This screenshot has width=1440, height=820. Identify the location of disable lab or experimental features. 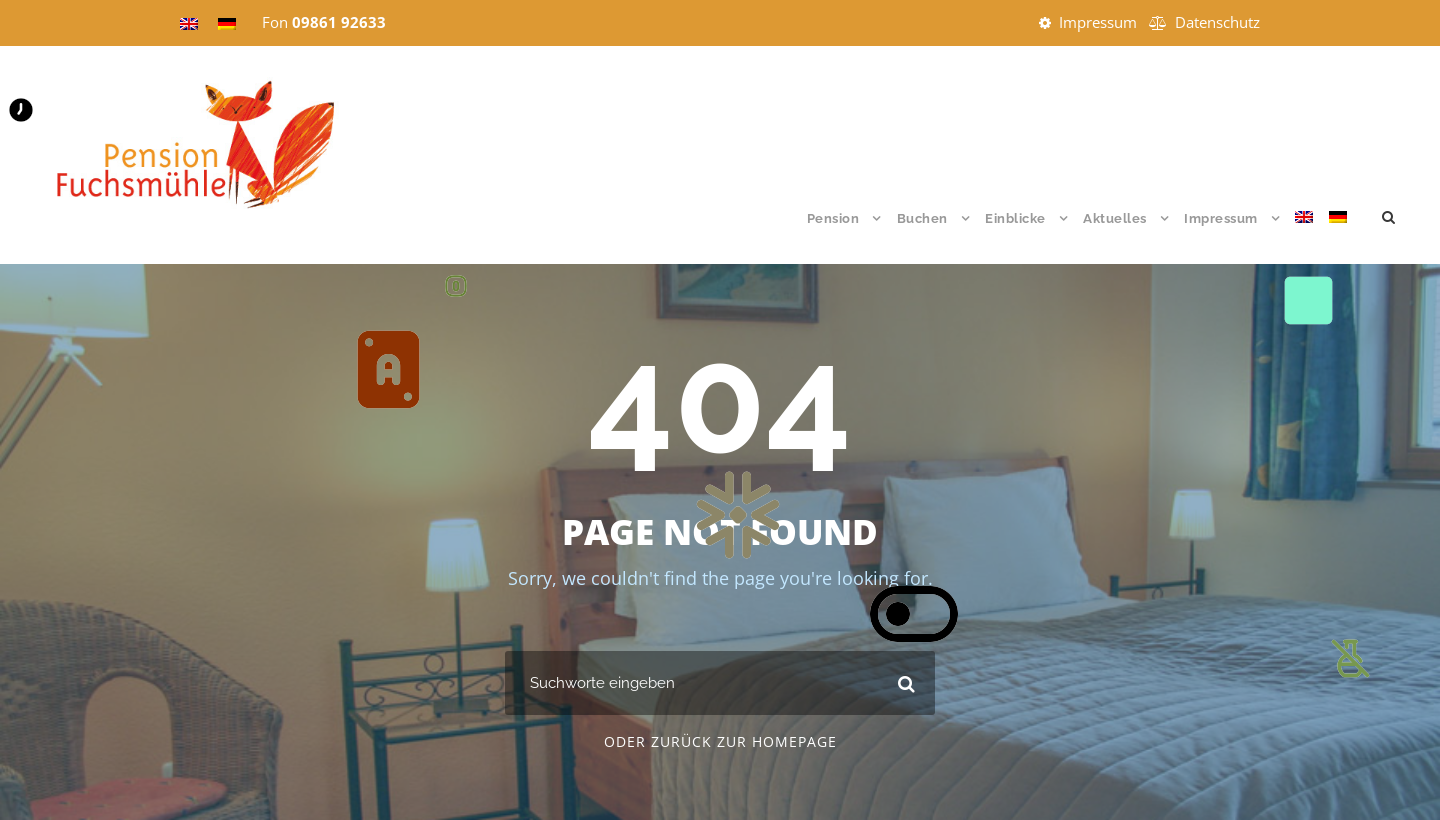
(1350, 658).